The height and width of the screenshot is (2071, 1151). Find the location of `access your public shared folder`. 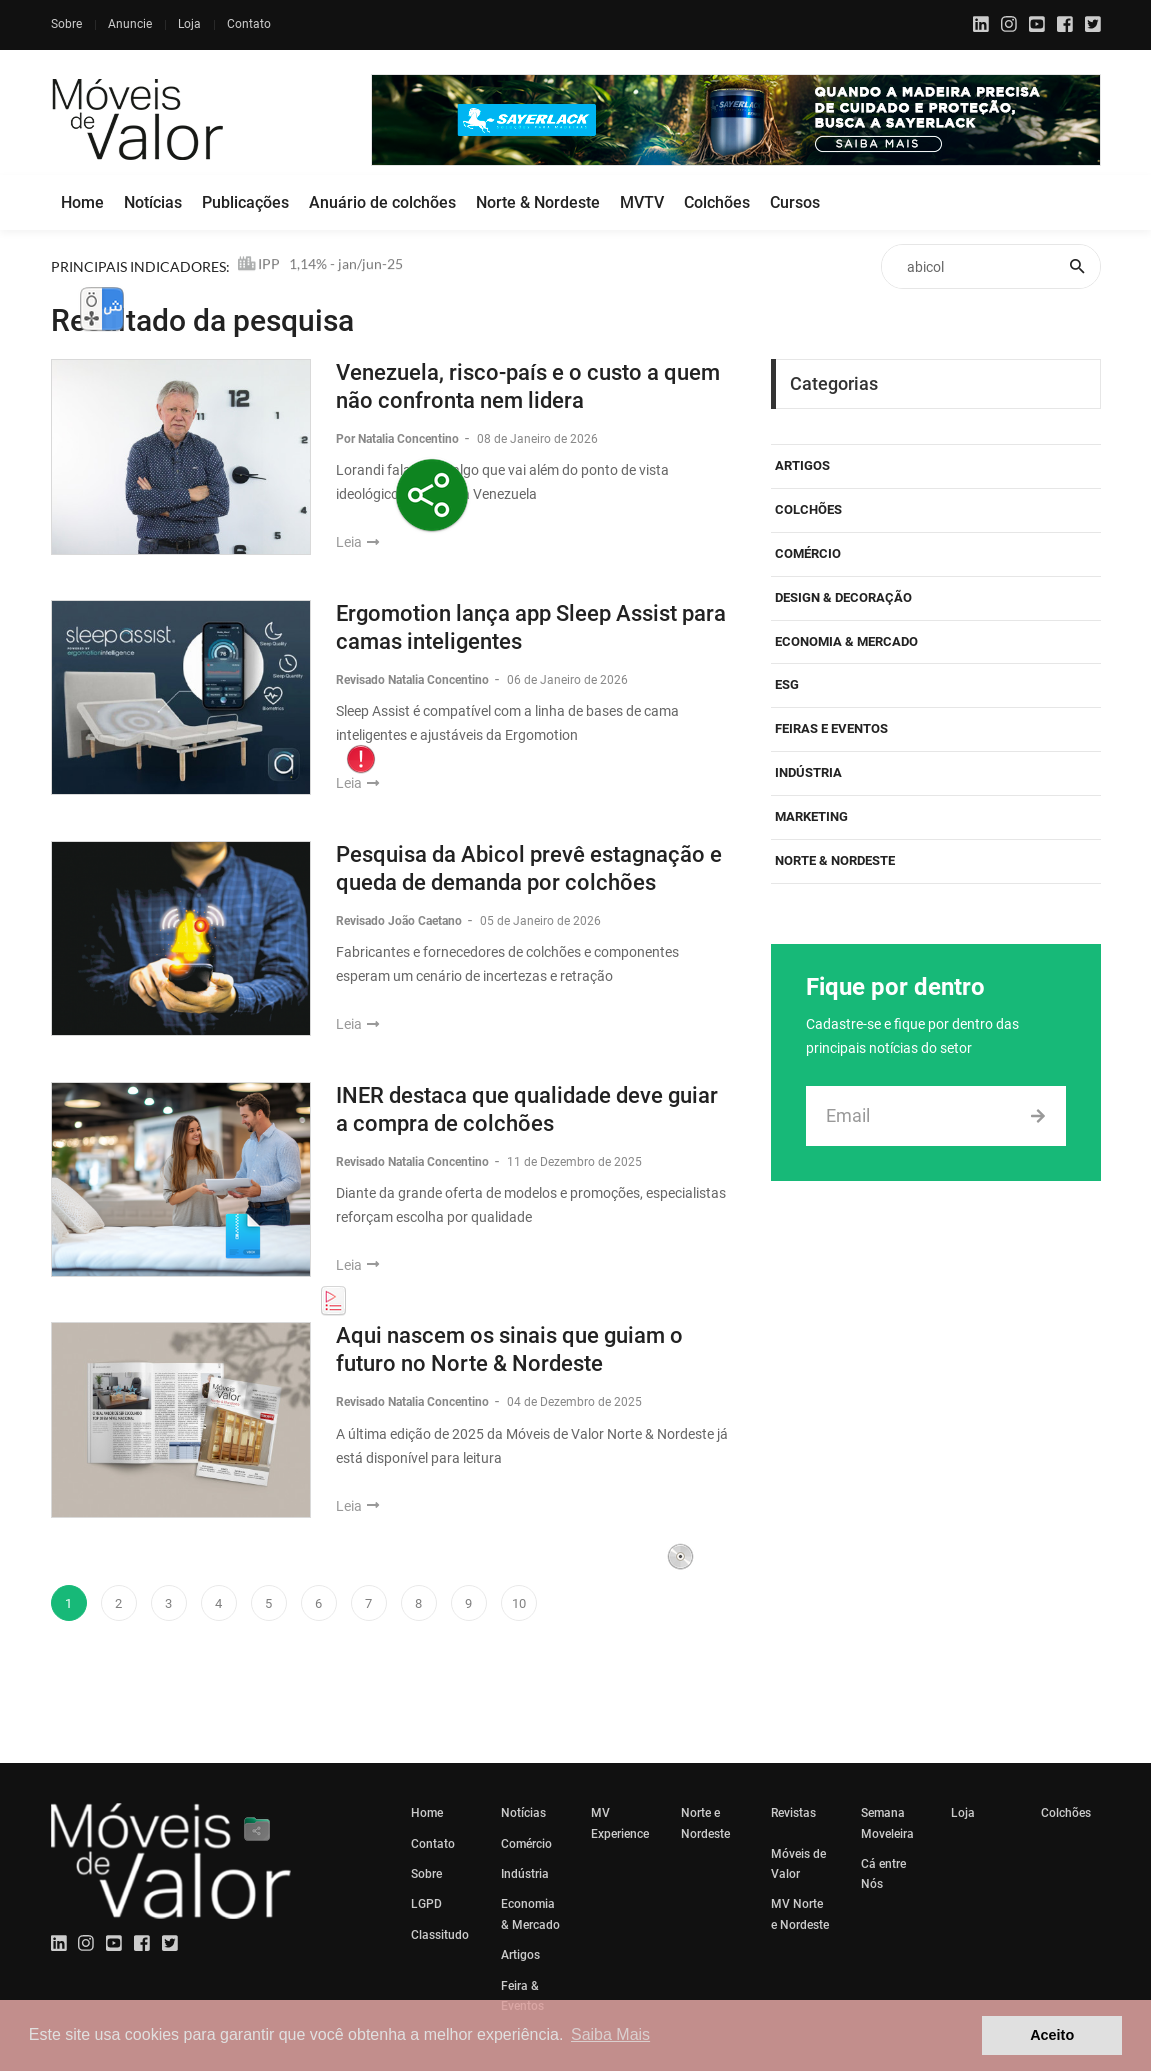

access your public shared folder is located at coordinates (257, 1829).